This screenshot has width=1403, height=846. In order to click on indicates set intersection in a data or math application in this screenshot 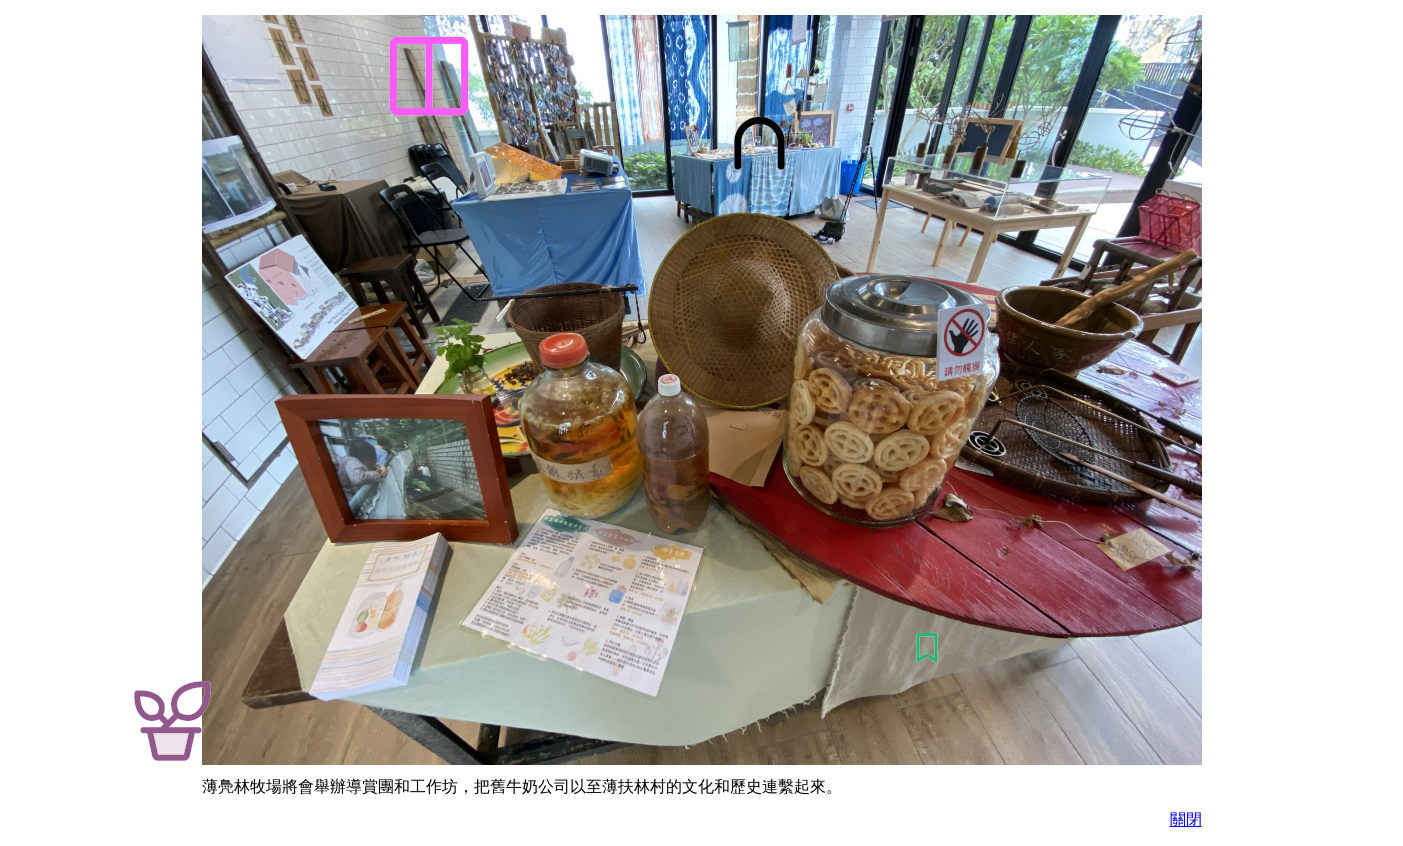, I will do `click(759, 144)`.